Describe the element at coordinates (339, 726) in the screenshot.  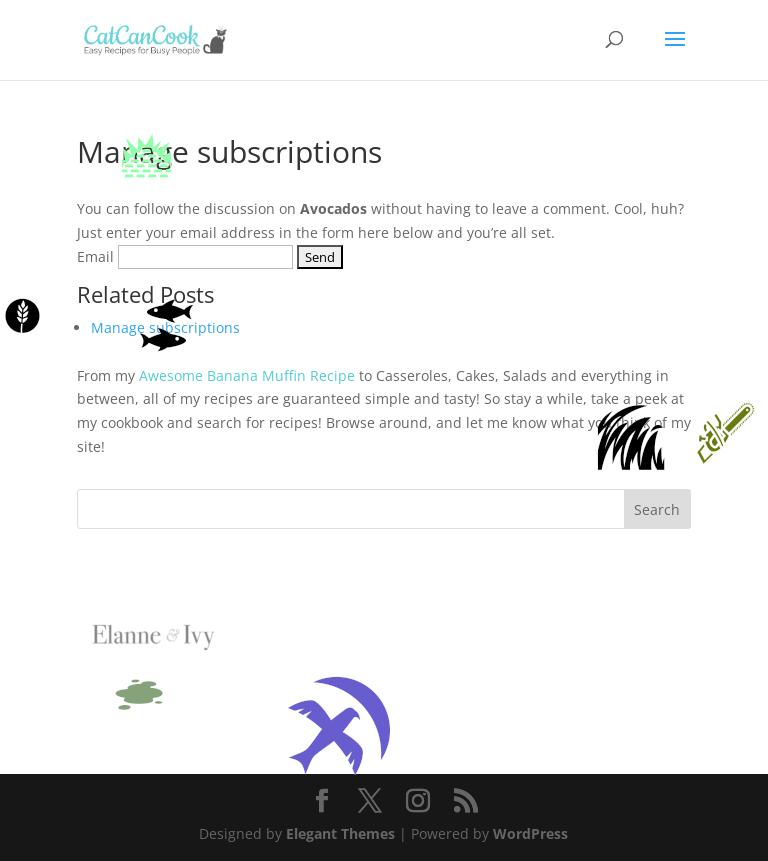
I see `falcon moon game icon or badge` at that location.